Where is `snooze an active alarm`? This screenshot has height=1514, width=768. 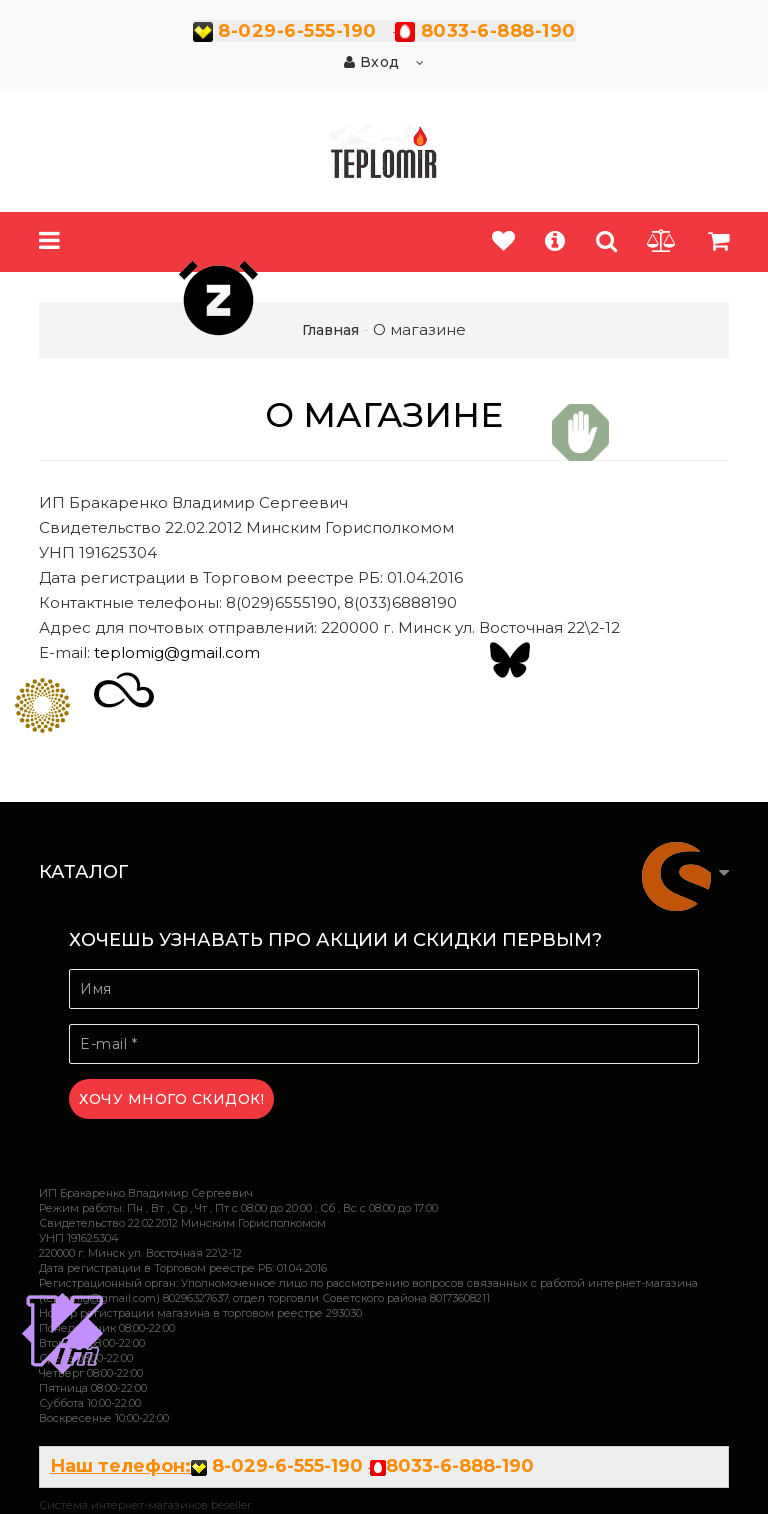
snooze an active alarm is located at coordinates (218, 296).